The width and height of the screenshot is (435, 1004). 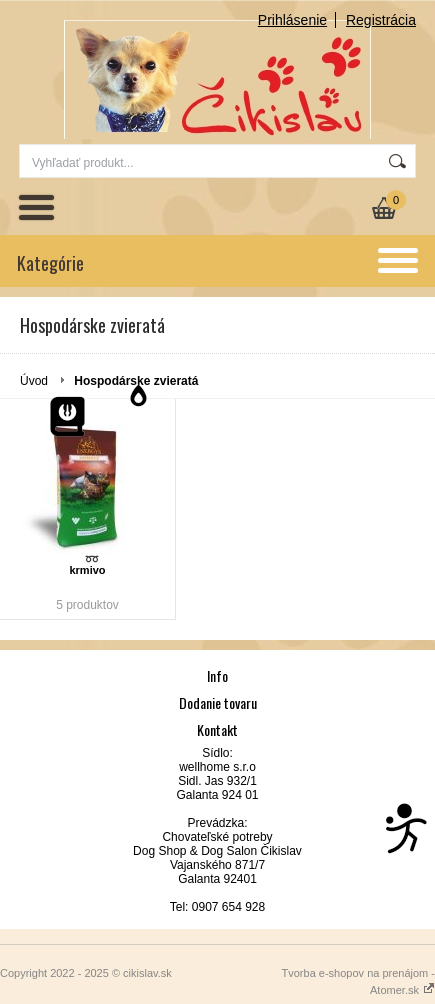 What do you see at coordinates (138, 395) in the screenshot?
I see `indicates trending or hot content` at bounding box center [138, 395].